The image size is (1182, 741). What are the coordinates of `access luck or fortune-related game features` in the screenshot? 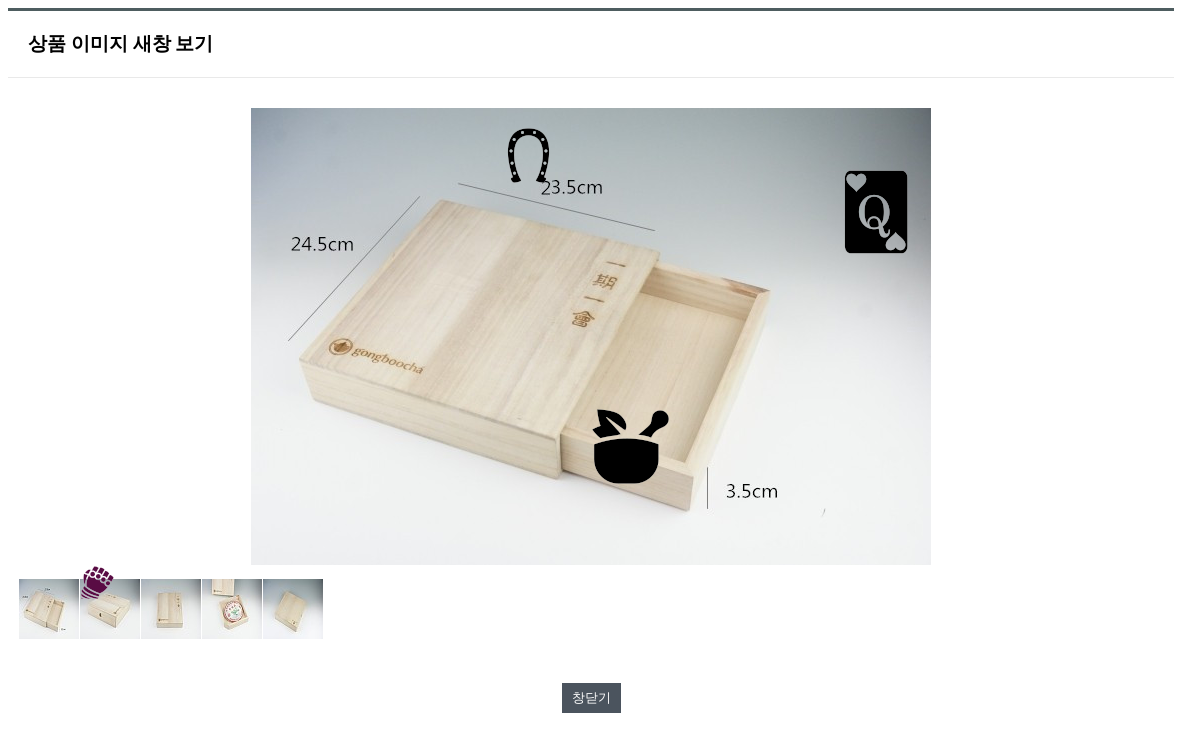 It's located at (528, 155).